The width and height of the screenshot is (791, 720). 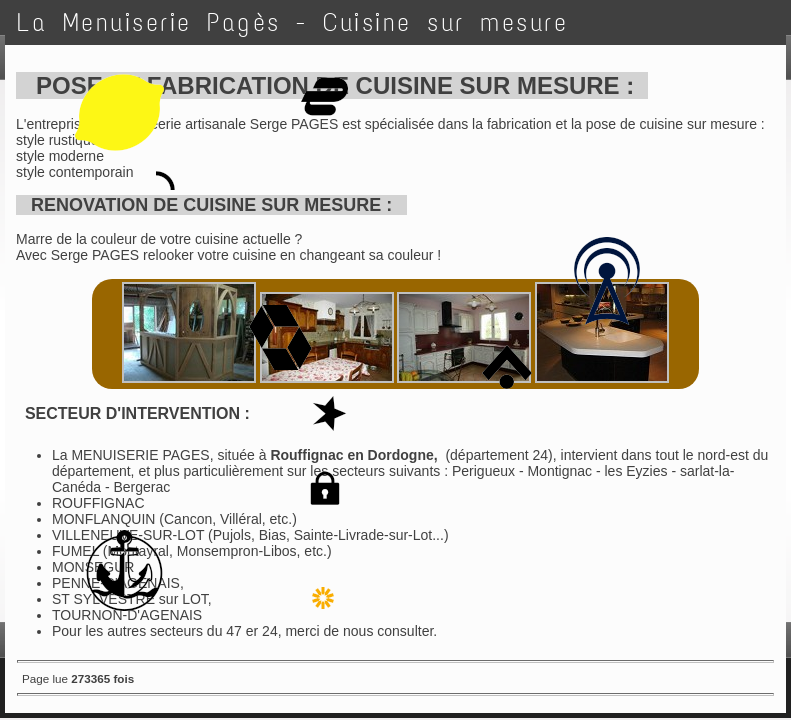 I want to click on indicates content is loading, so click(x=156, y=190).